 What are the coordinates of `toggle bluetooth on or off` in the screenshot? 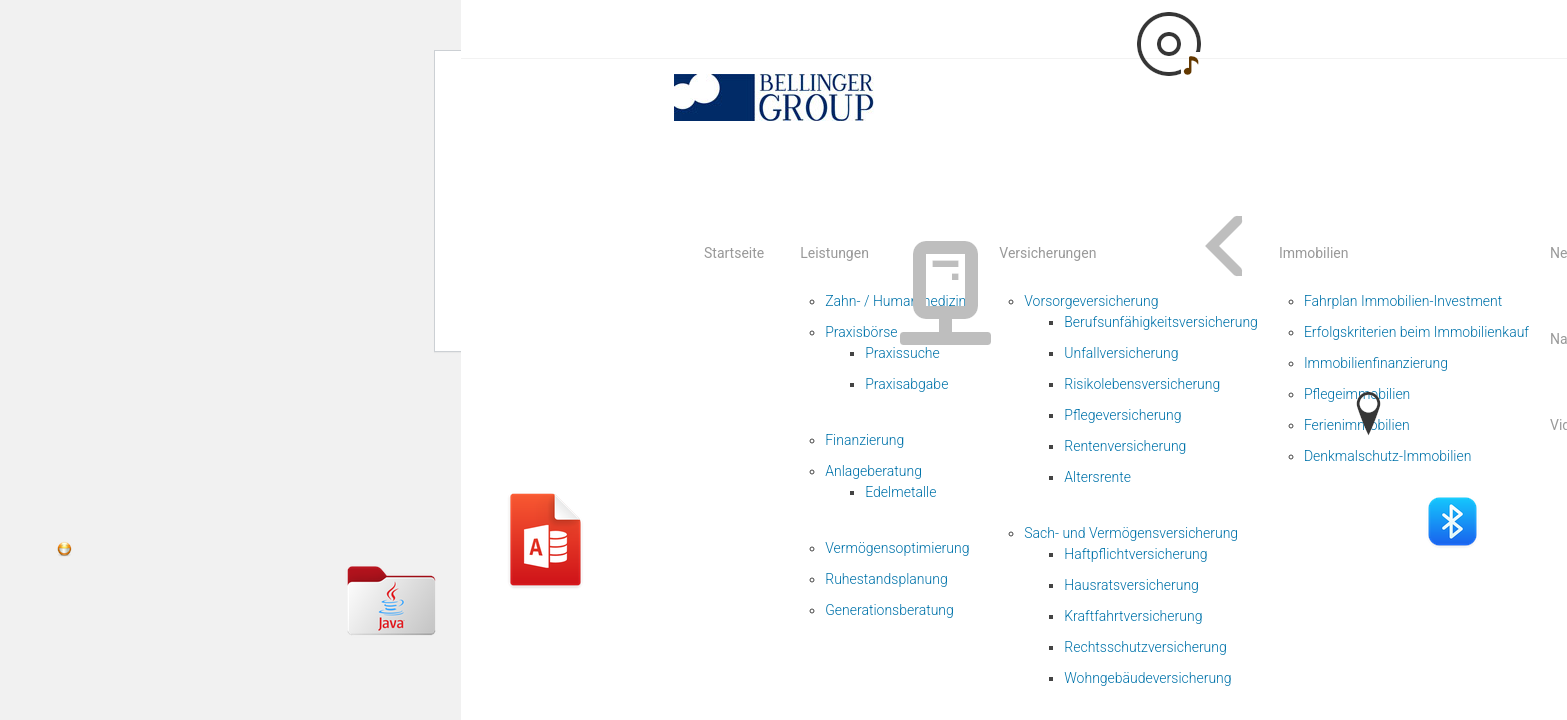 It's located at (1452, 521).